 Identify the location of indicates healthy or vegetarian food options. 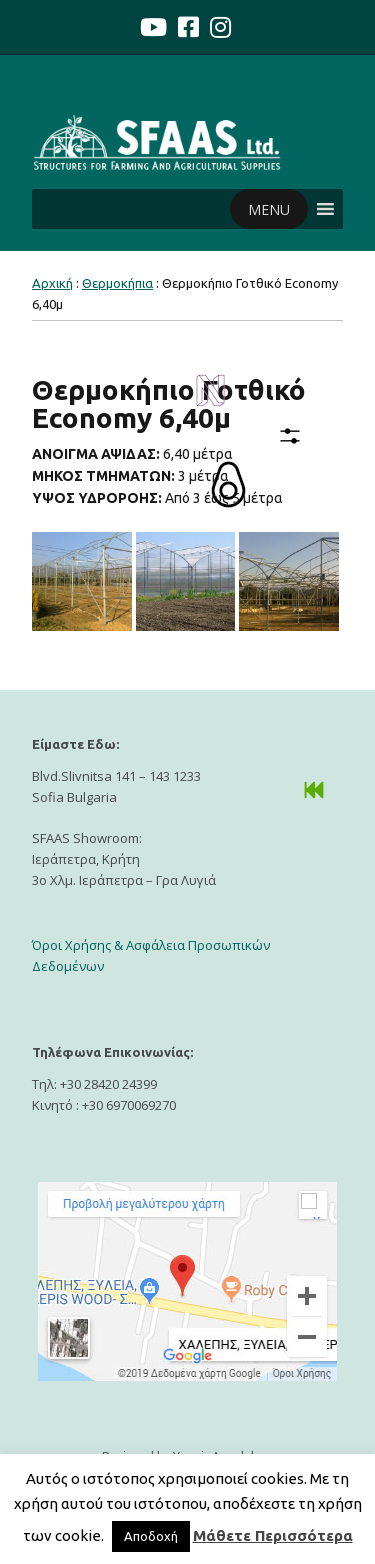
(228, 484).